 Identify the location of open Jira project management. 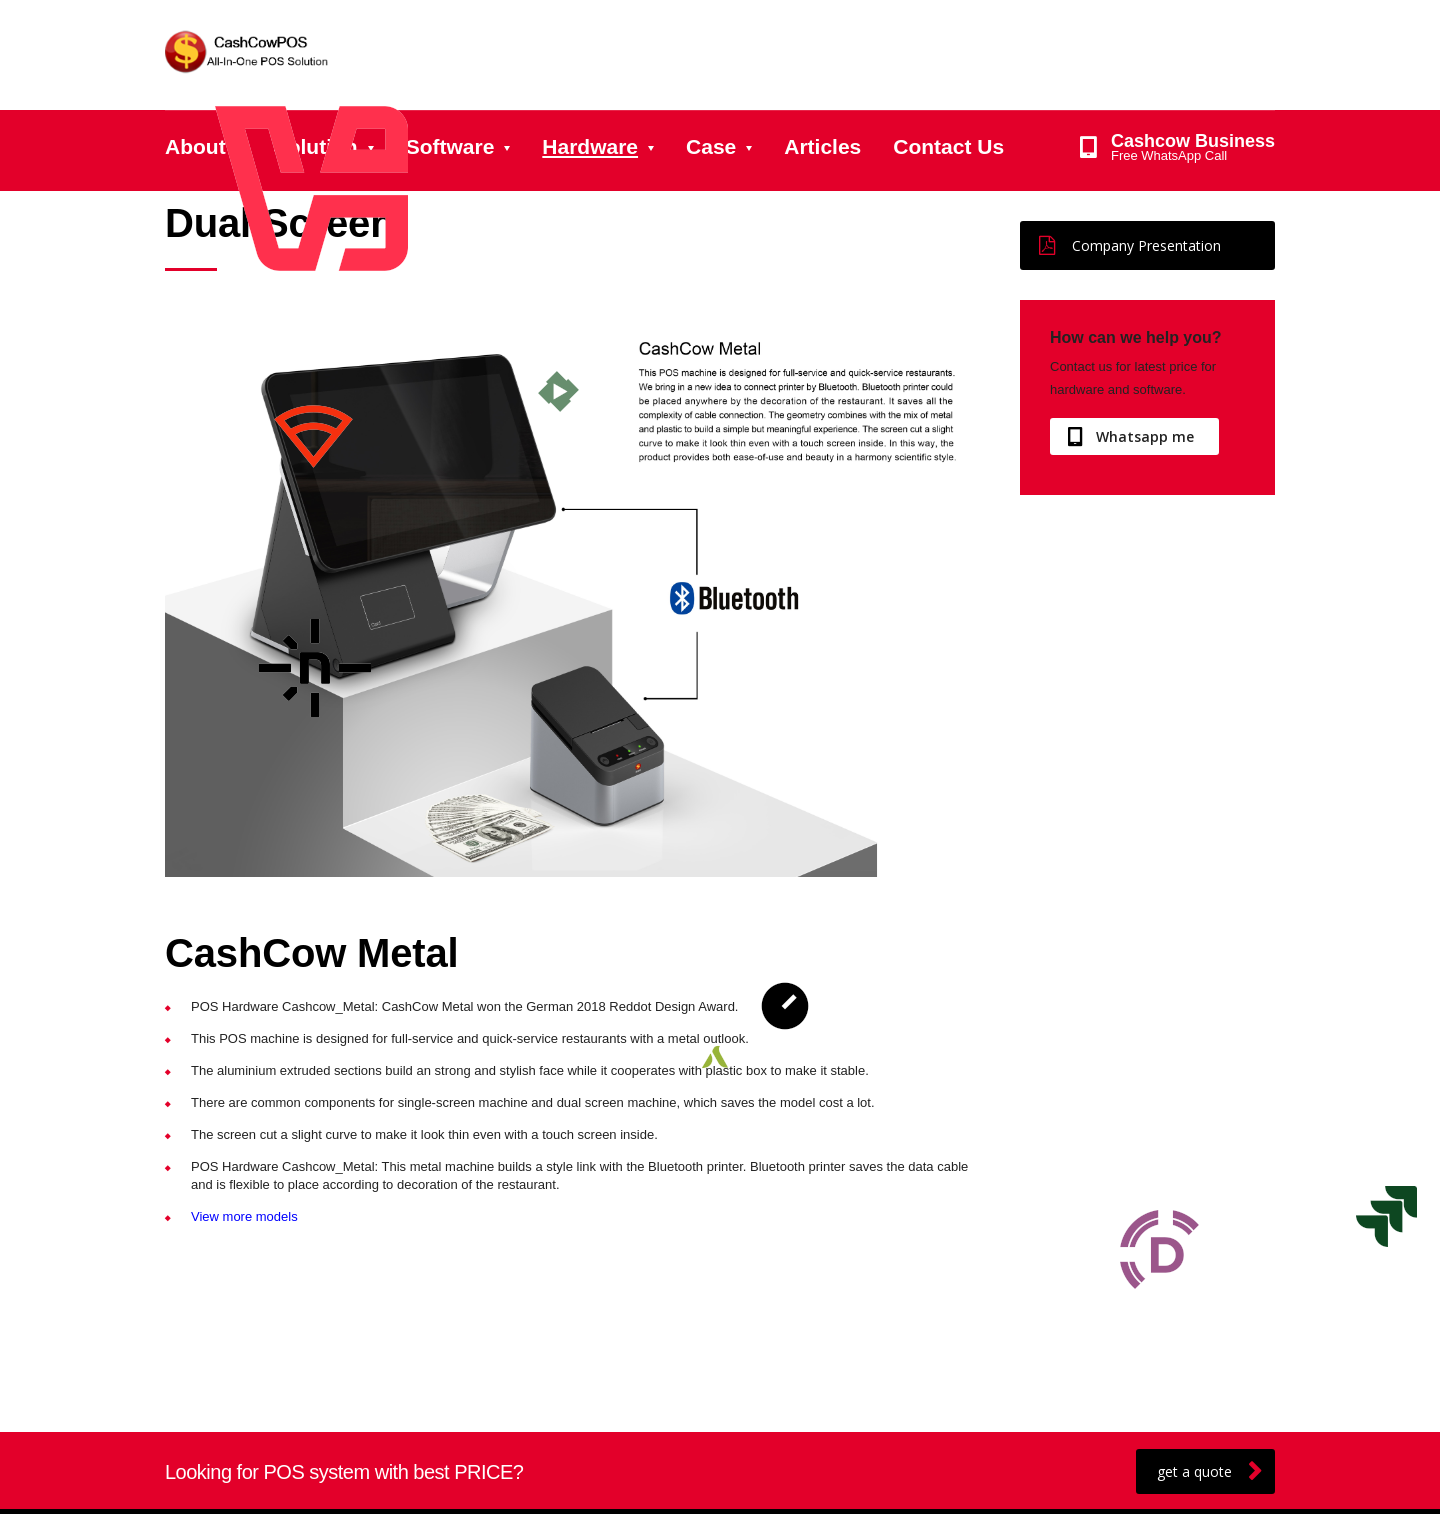
(1386, 1216).